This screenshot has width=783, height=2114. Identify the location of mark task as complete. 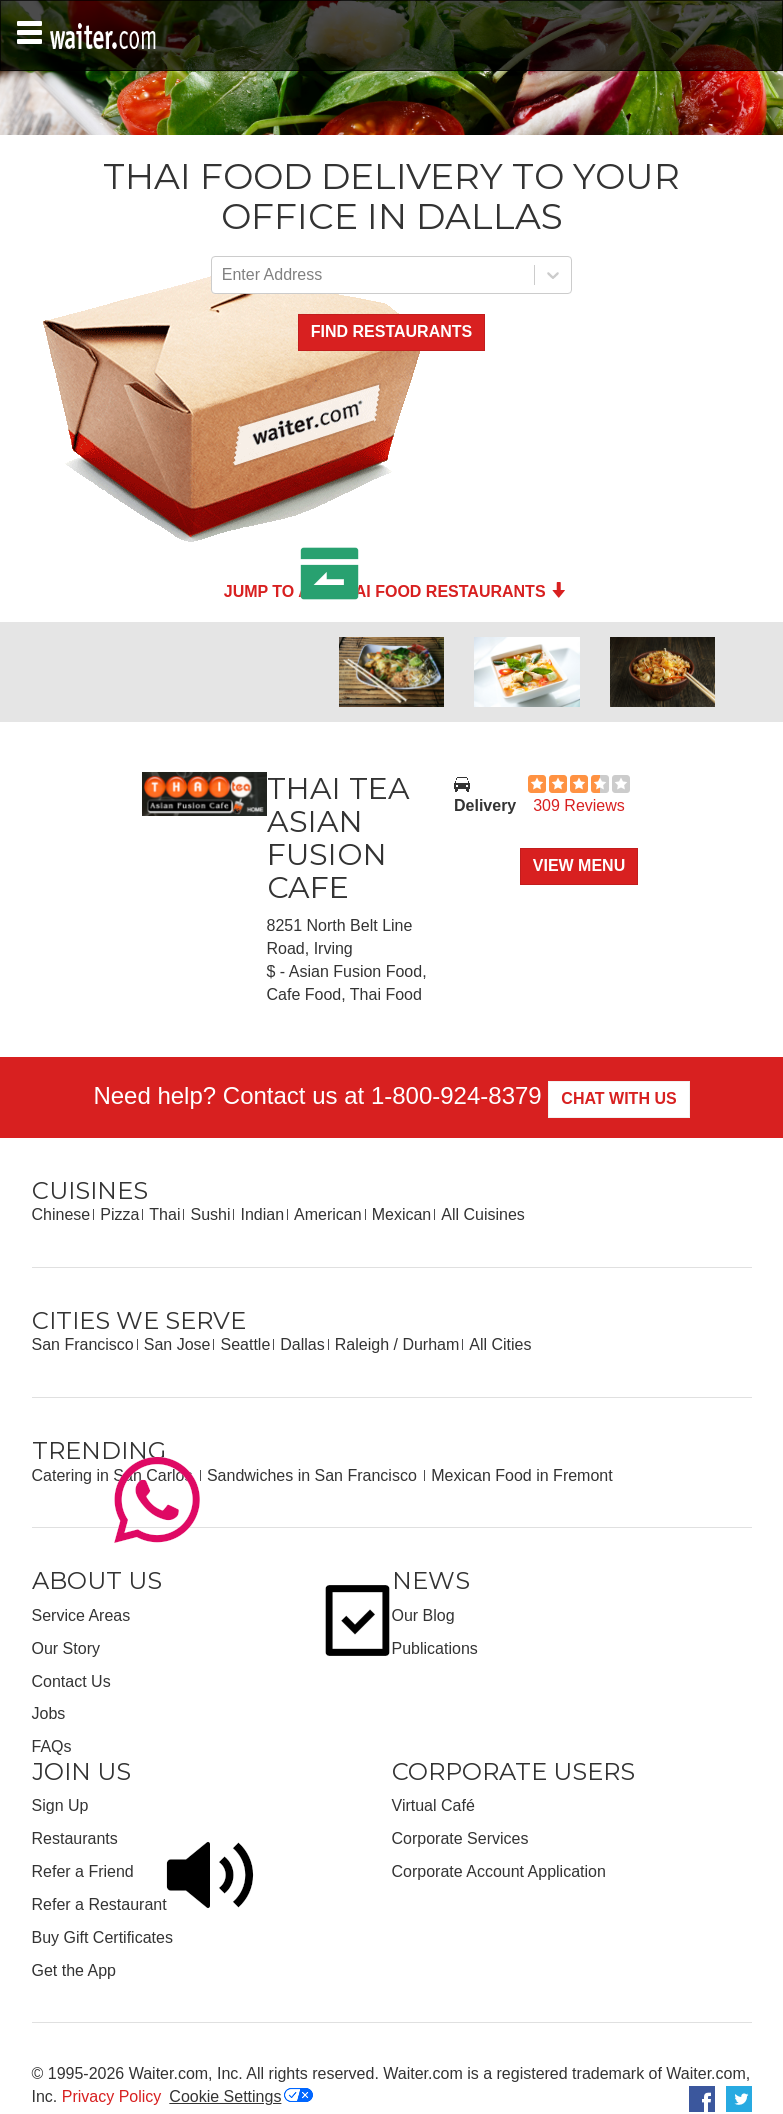
(357, 1620).